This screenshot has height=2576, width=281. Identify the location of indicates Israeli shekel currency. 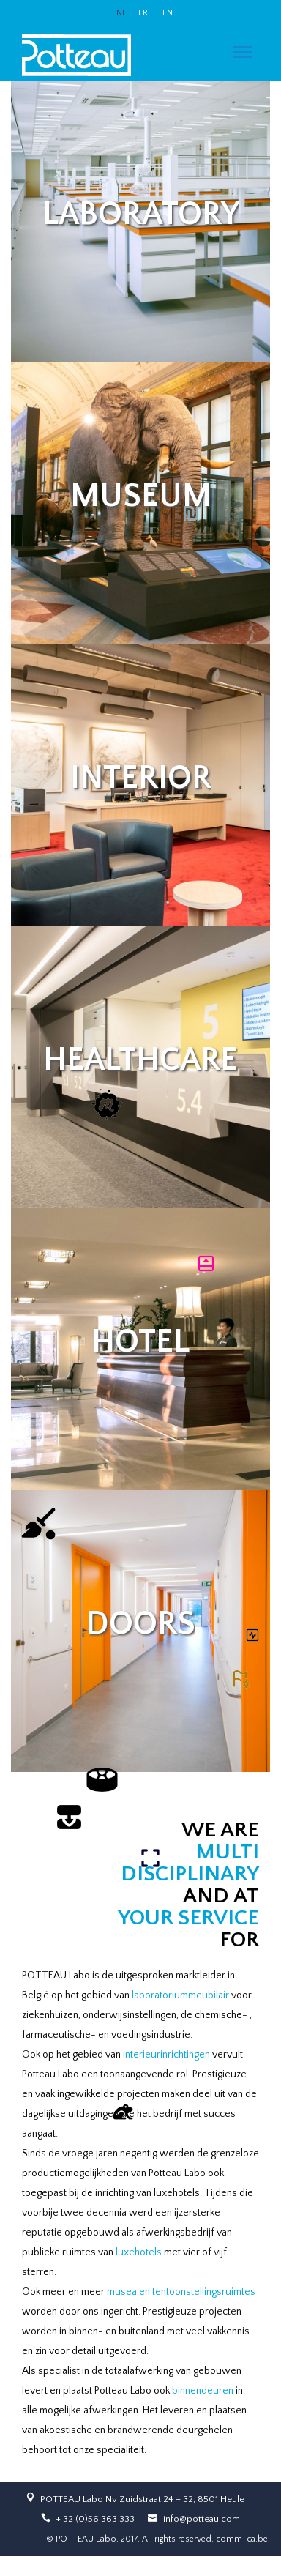
(191, 513).